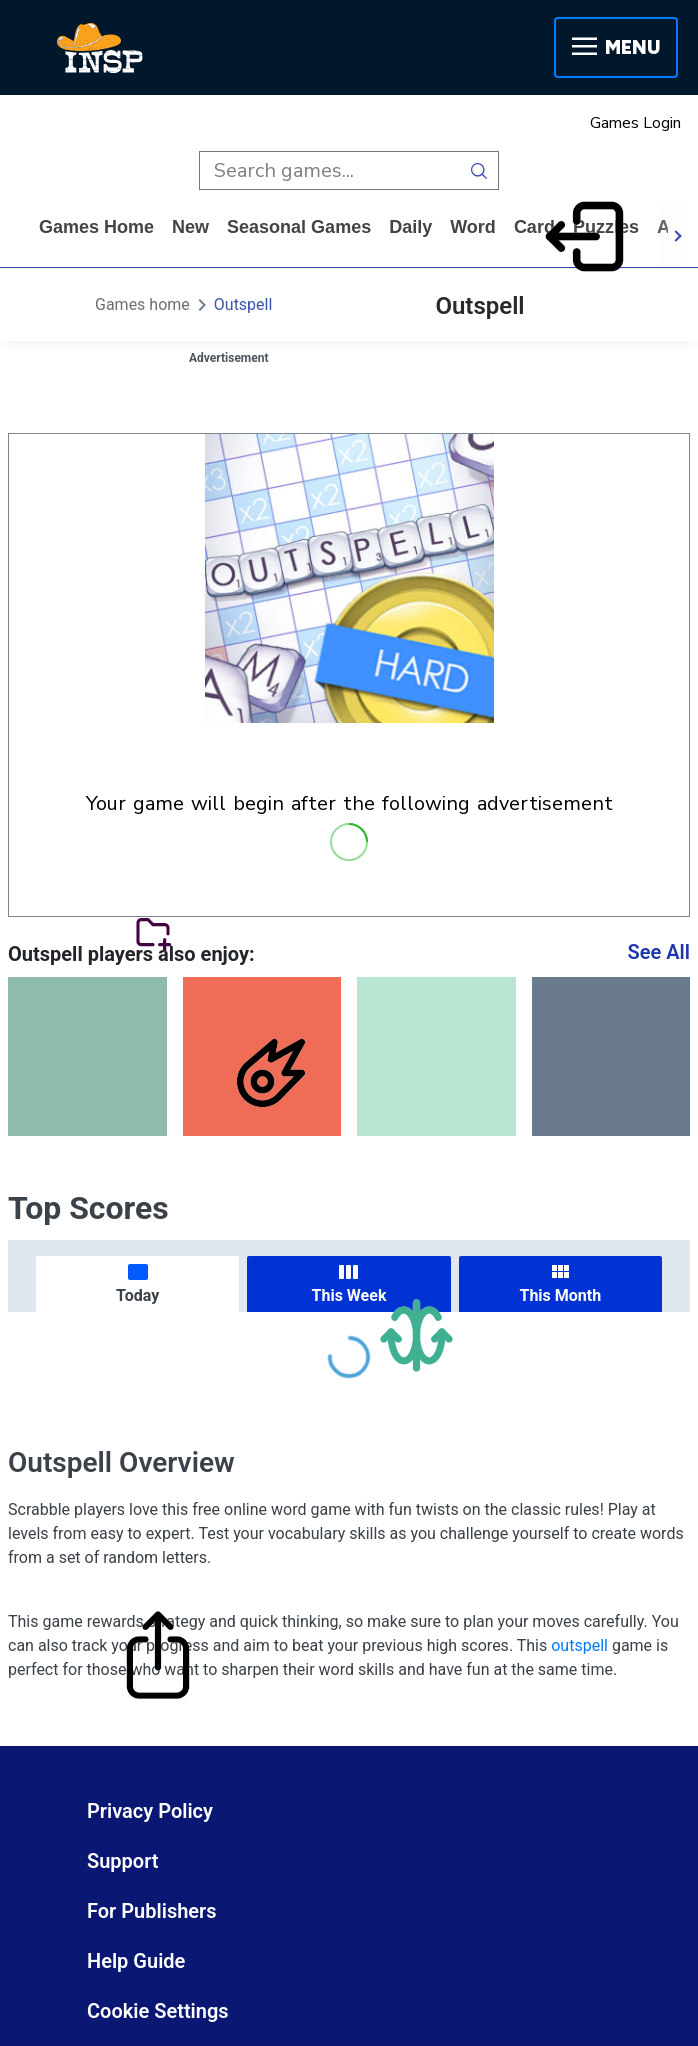 This screenshot has height=2046, width=698. I want to click on toggle magnetic snap or alignment, so click(416, 1335).